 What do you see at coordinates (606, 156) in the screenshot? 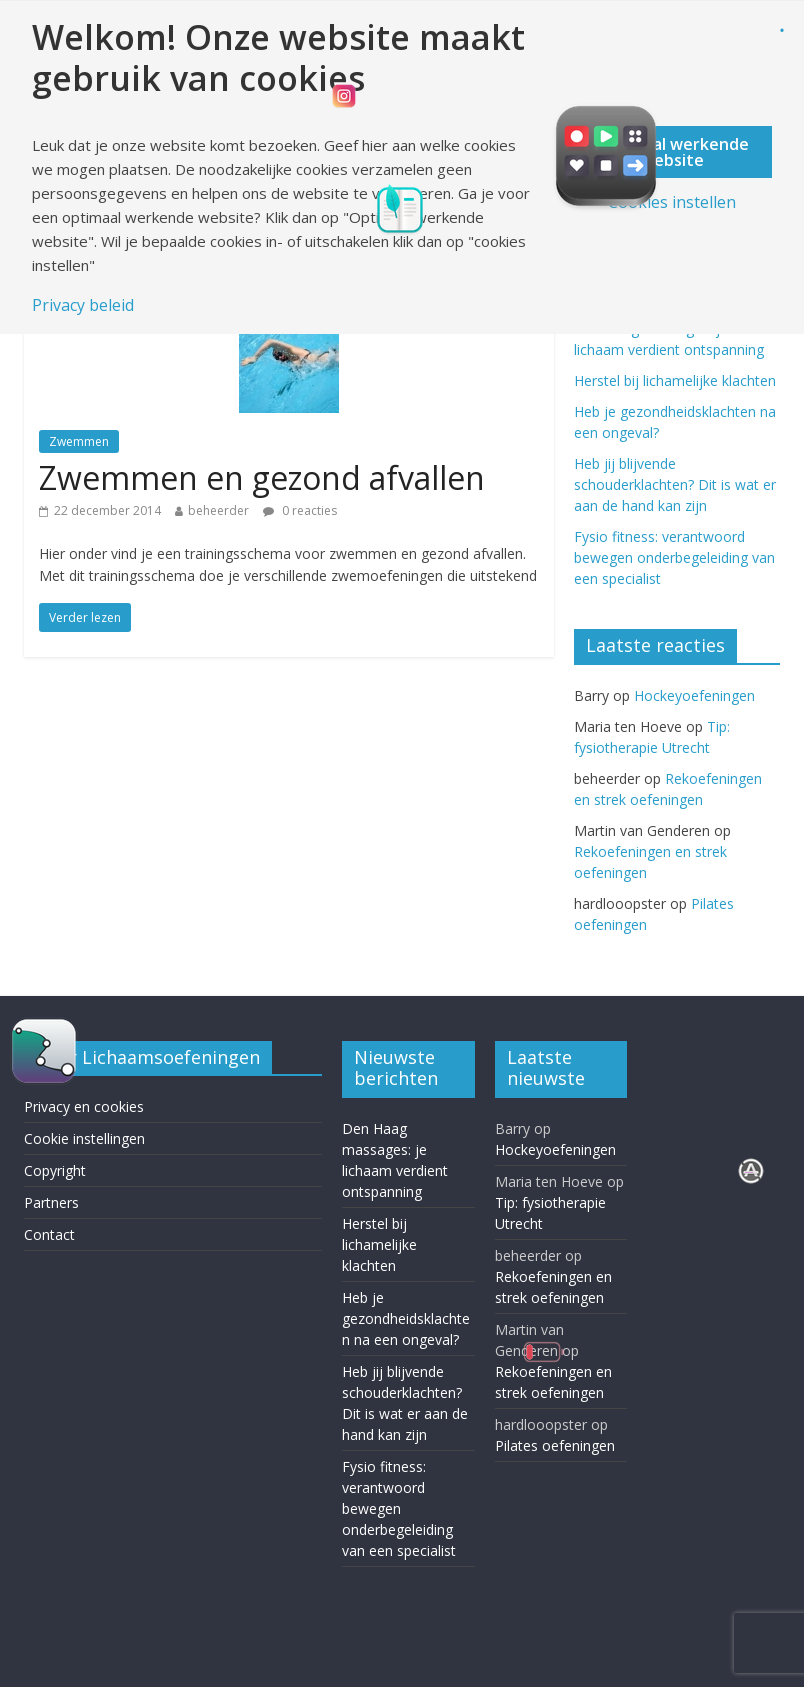
I see `open Boatswain app for Elgato Stream Deck control` at bounding box center [606, 156].